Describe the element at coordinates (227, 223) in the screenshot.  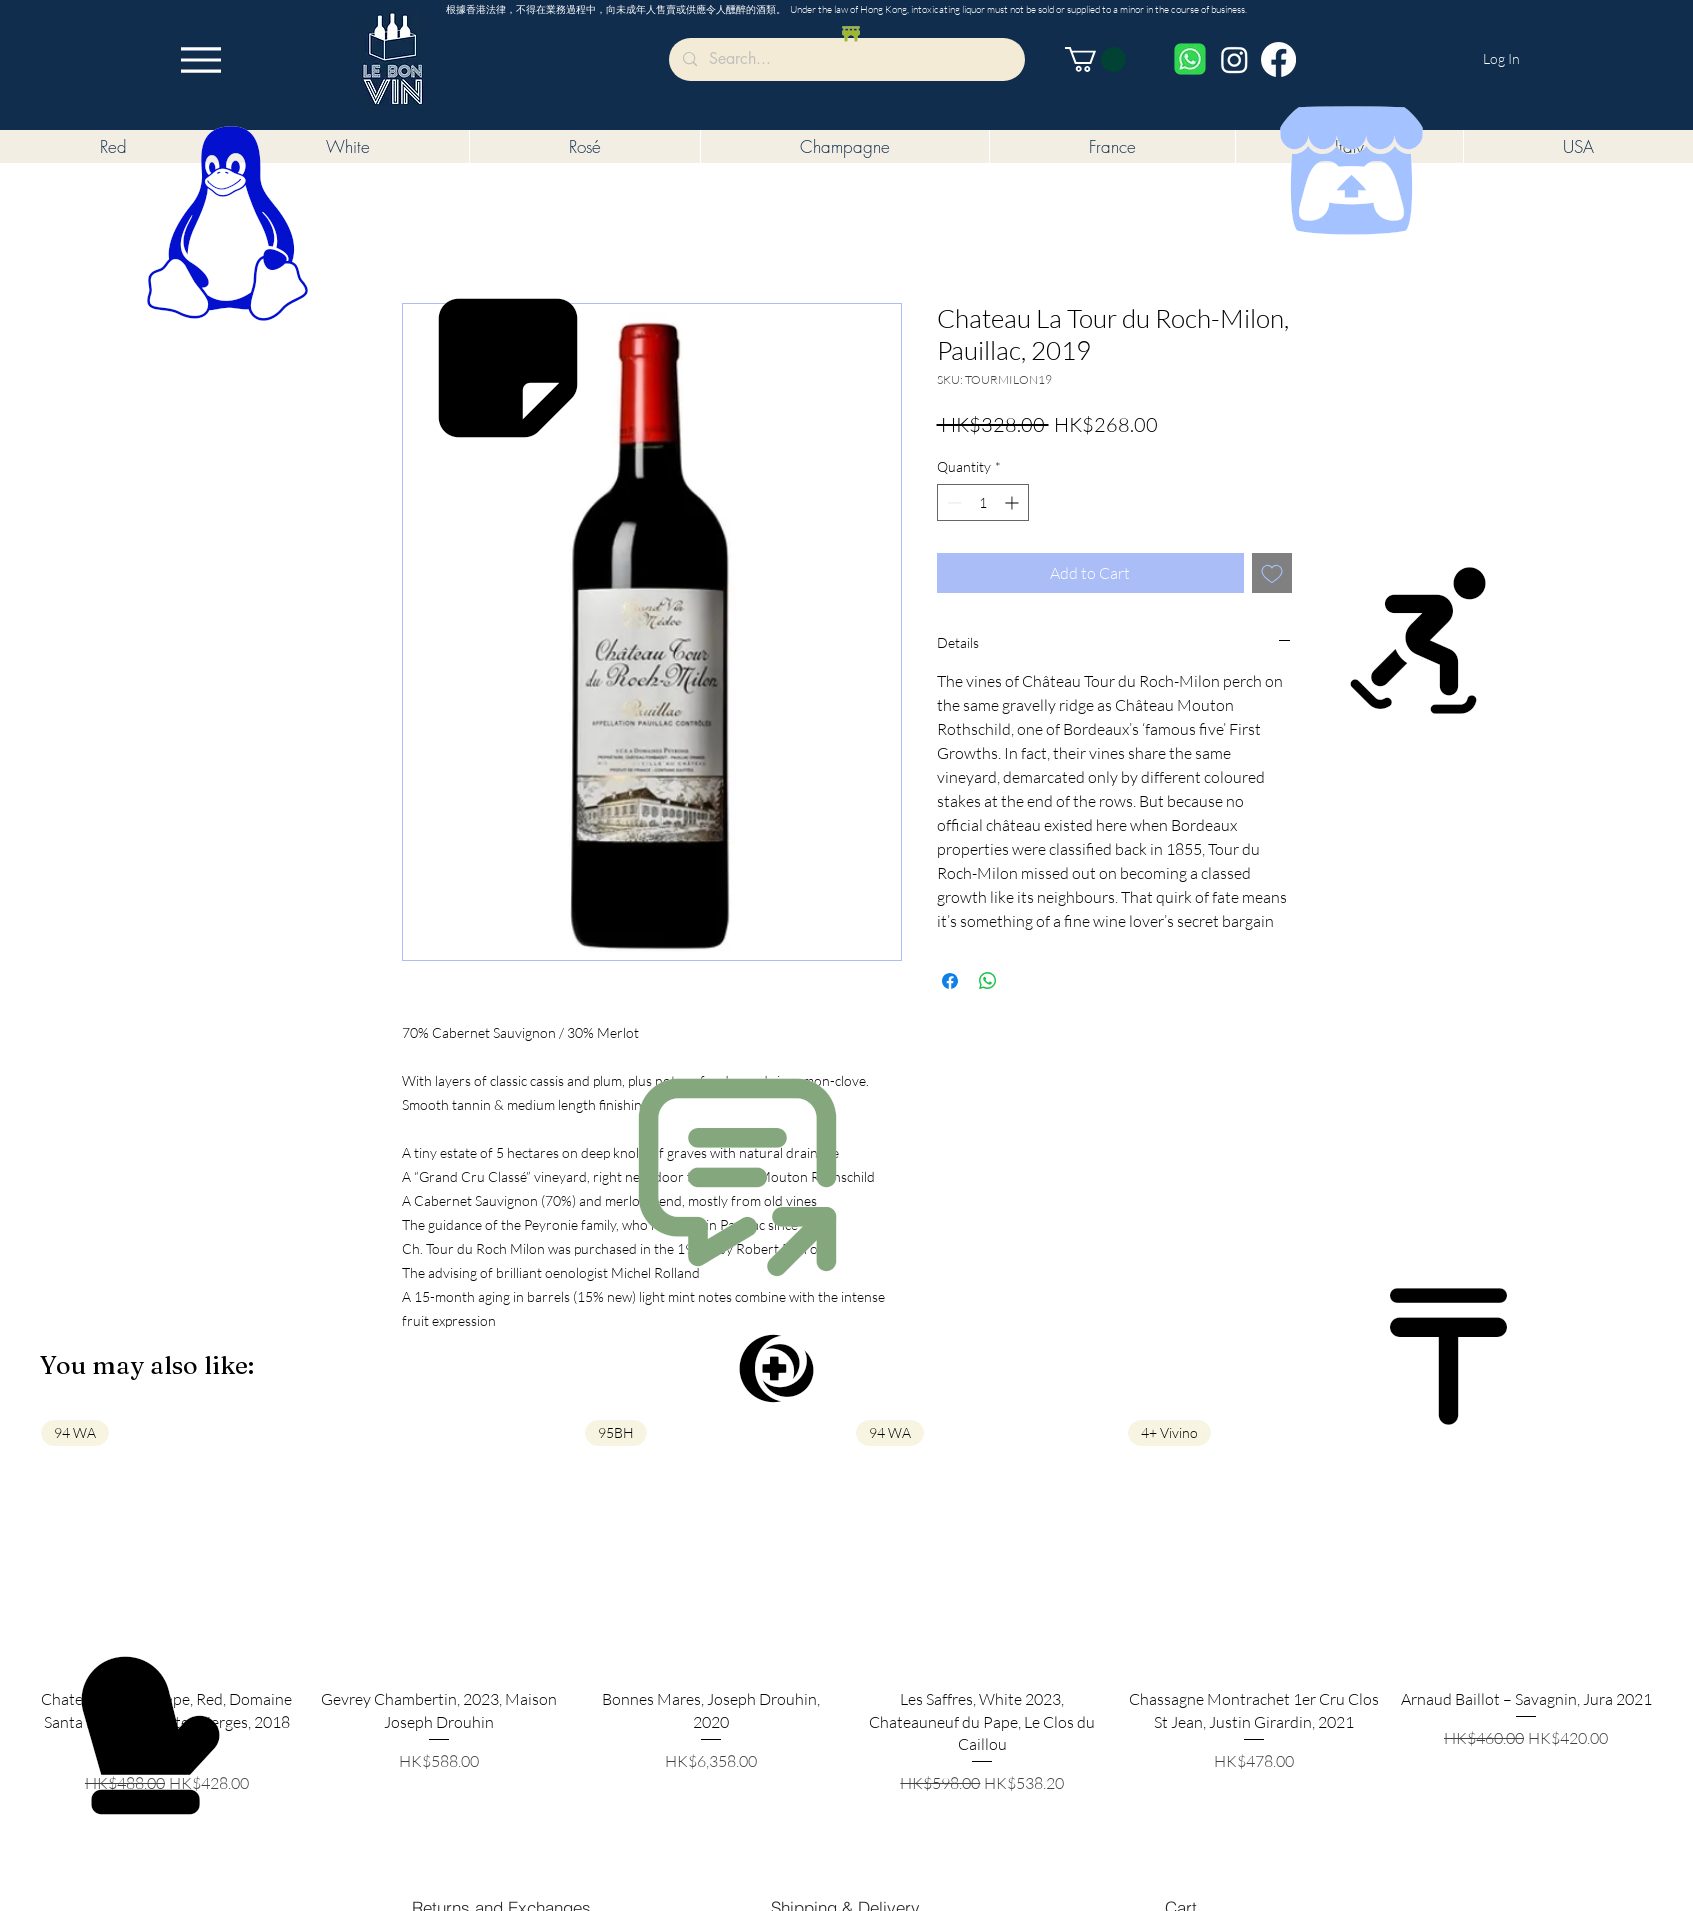
I see `indicates linux operating system compatibility` at that location.